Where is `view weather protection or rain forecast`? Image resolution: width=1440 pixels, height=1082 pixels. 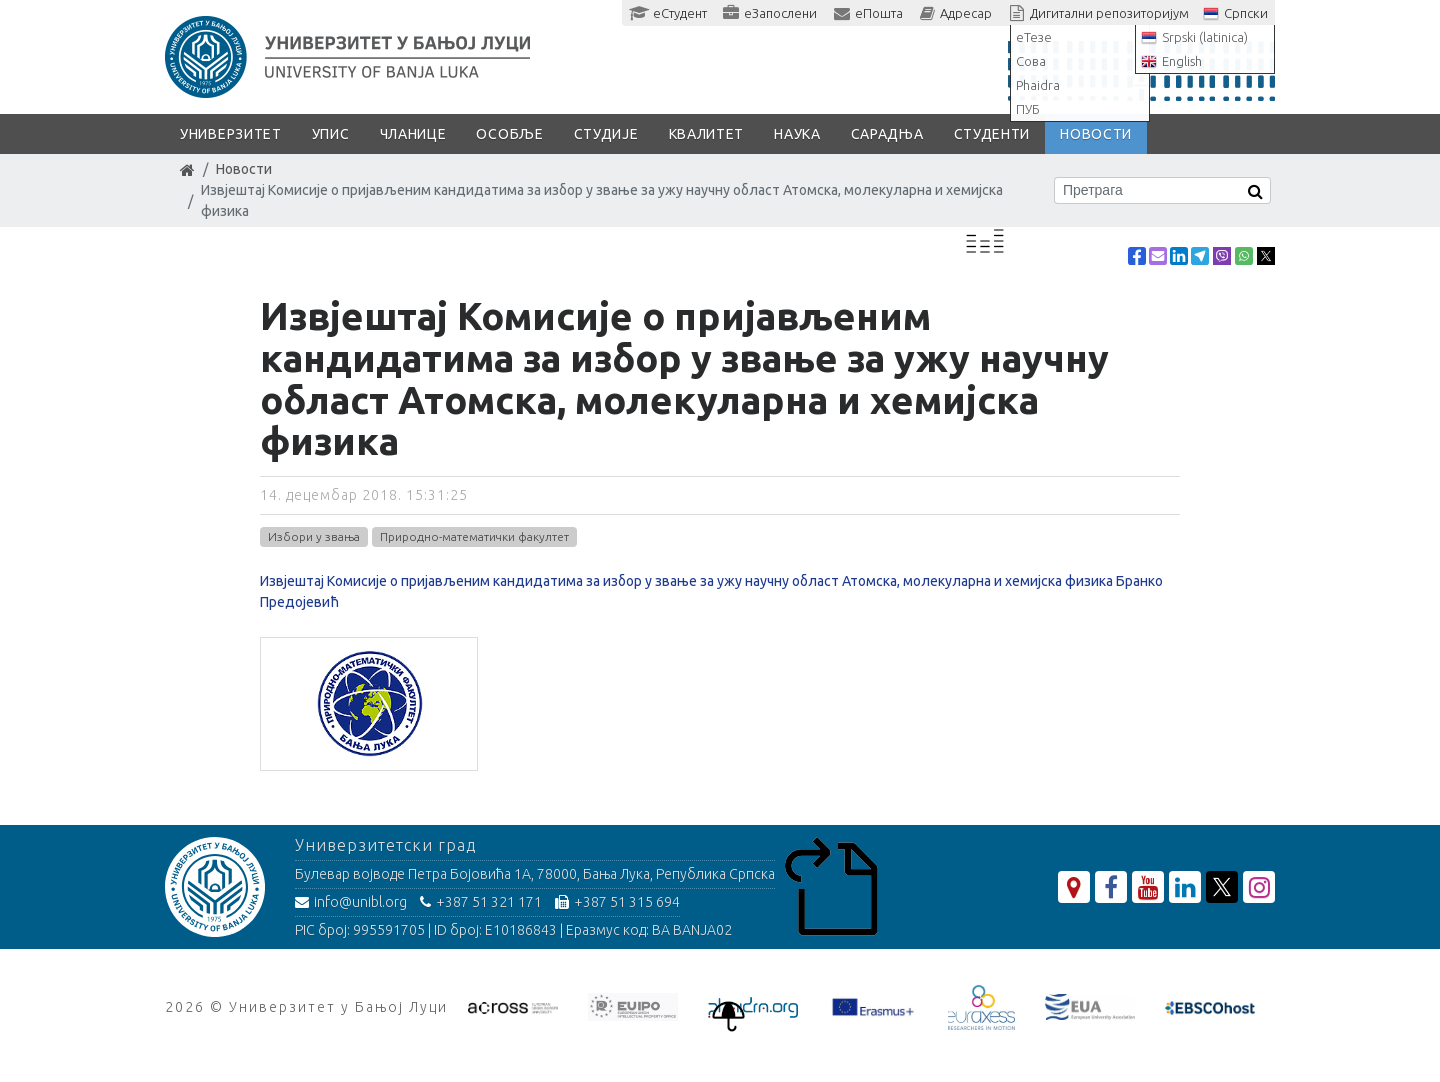 view weather protection or rain forecast is located at coordinates (728, 1016).